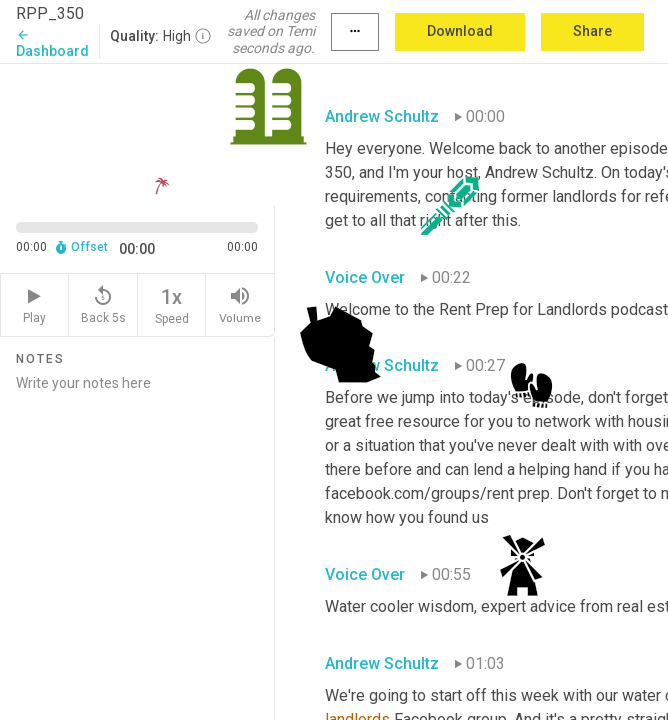 The width and height of the screenshot is (668, 720). What do you see at coordinates (450, 205) in the screenshot?
I see `cast a spell or use magic ability` at bounding box center [450, 205].